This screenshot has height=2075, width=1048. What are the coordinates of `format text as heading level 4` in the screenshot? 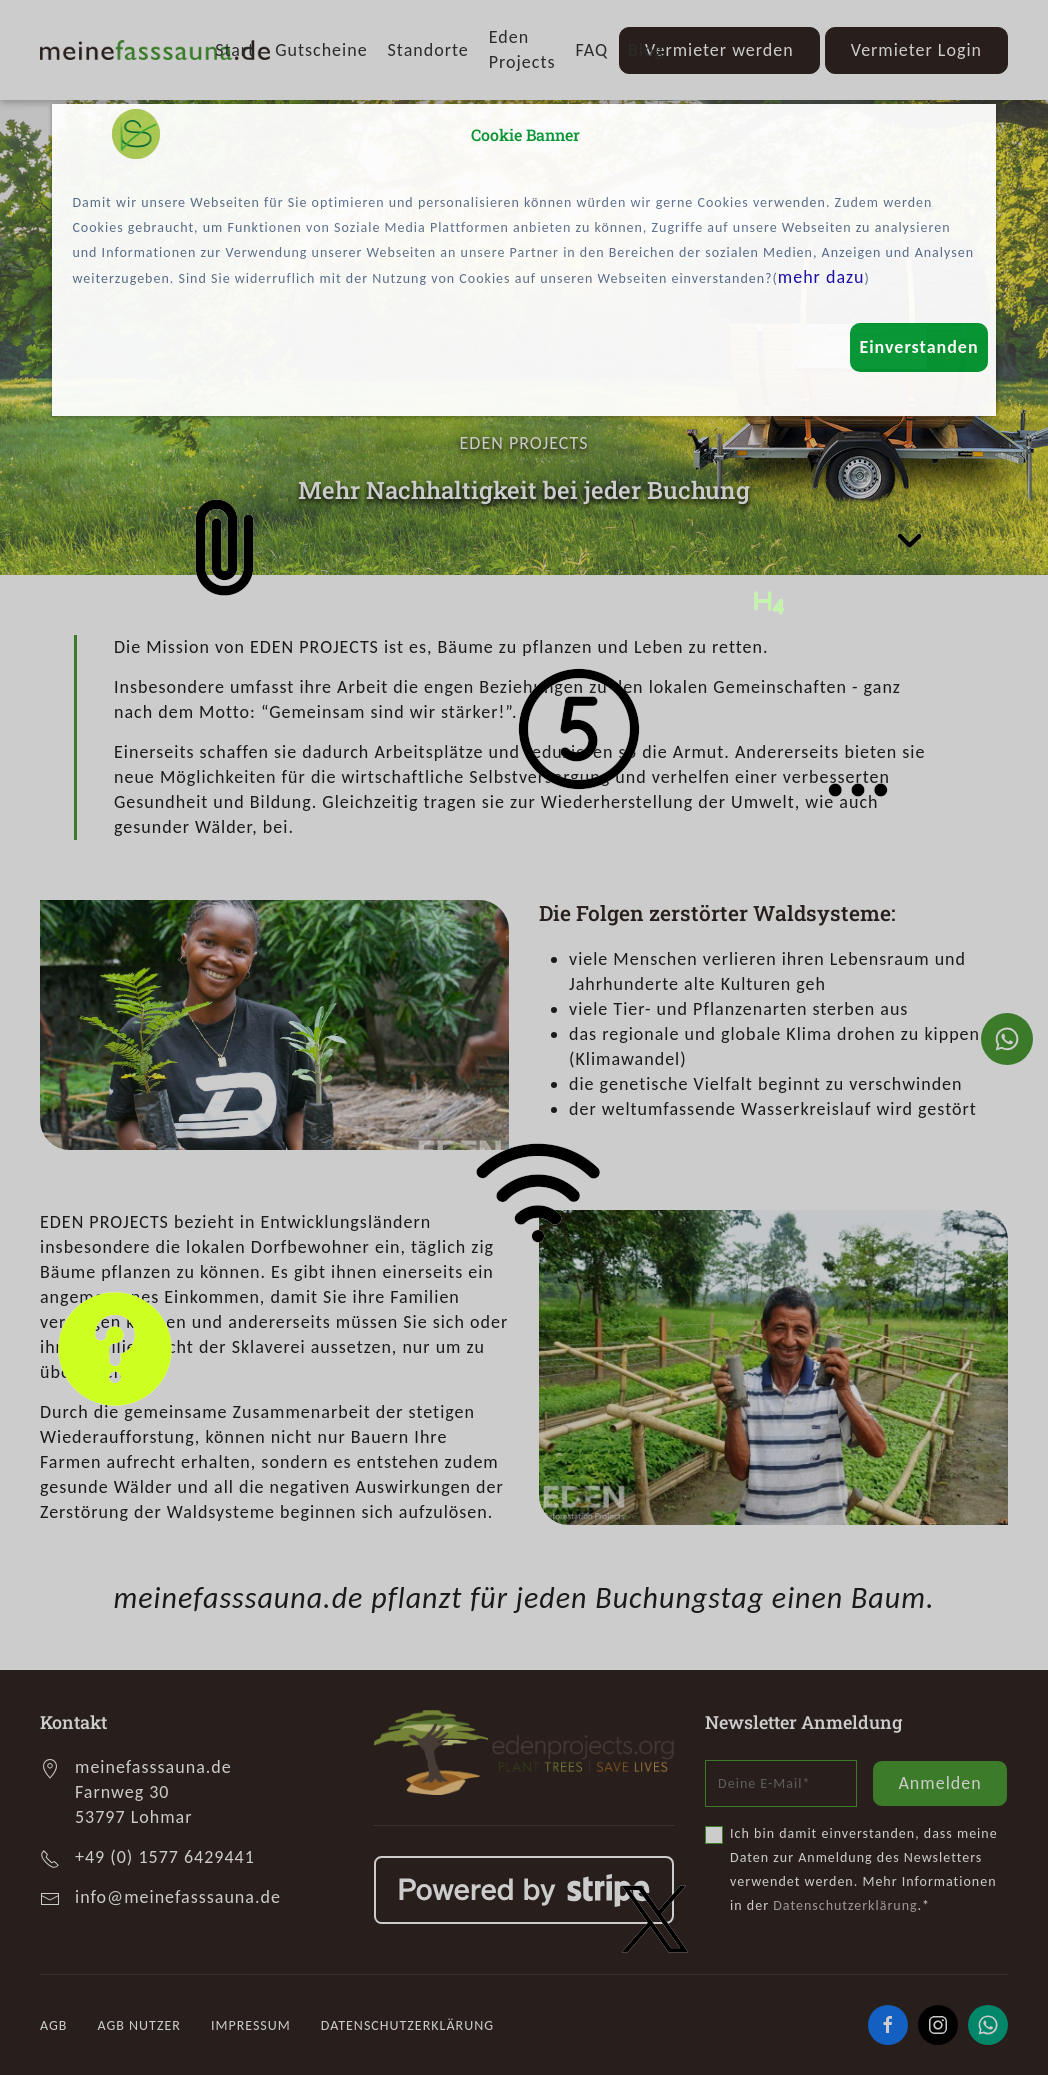 It's located at (767, 602).